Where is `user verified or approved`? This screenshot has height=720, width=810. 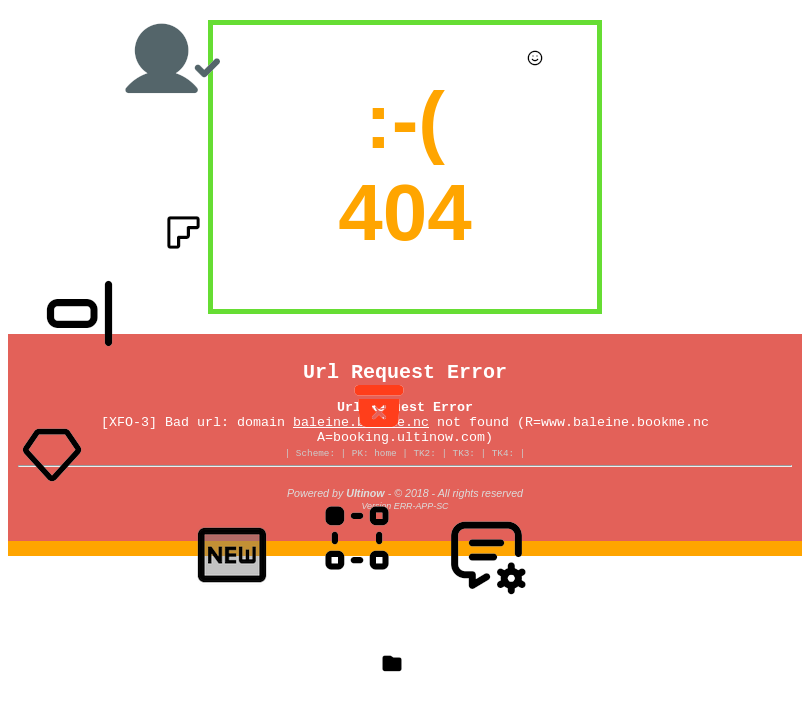 user verified or approved is located at coordinates (169, 61).